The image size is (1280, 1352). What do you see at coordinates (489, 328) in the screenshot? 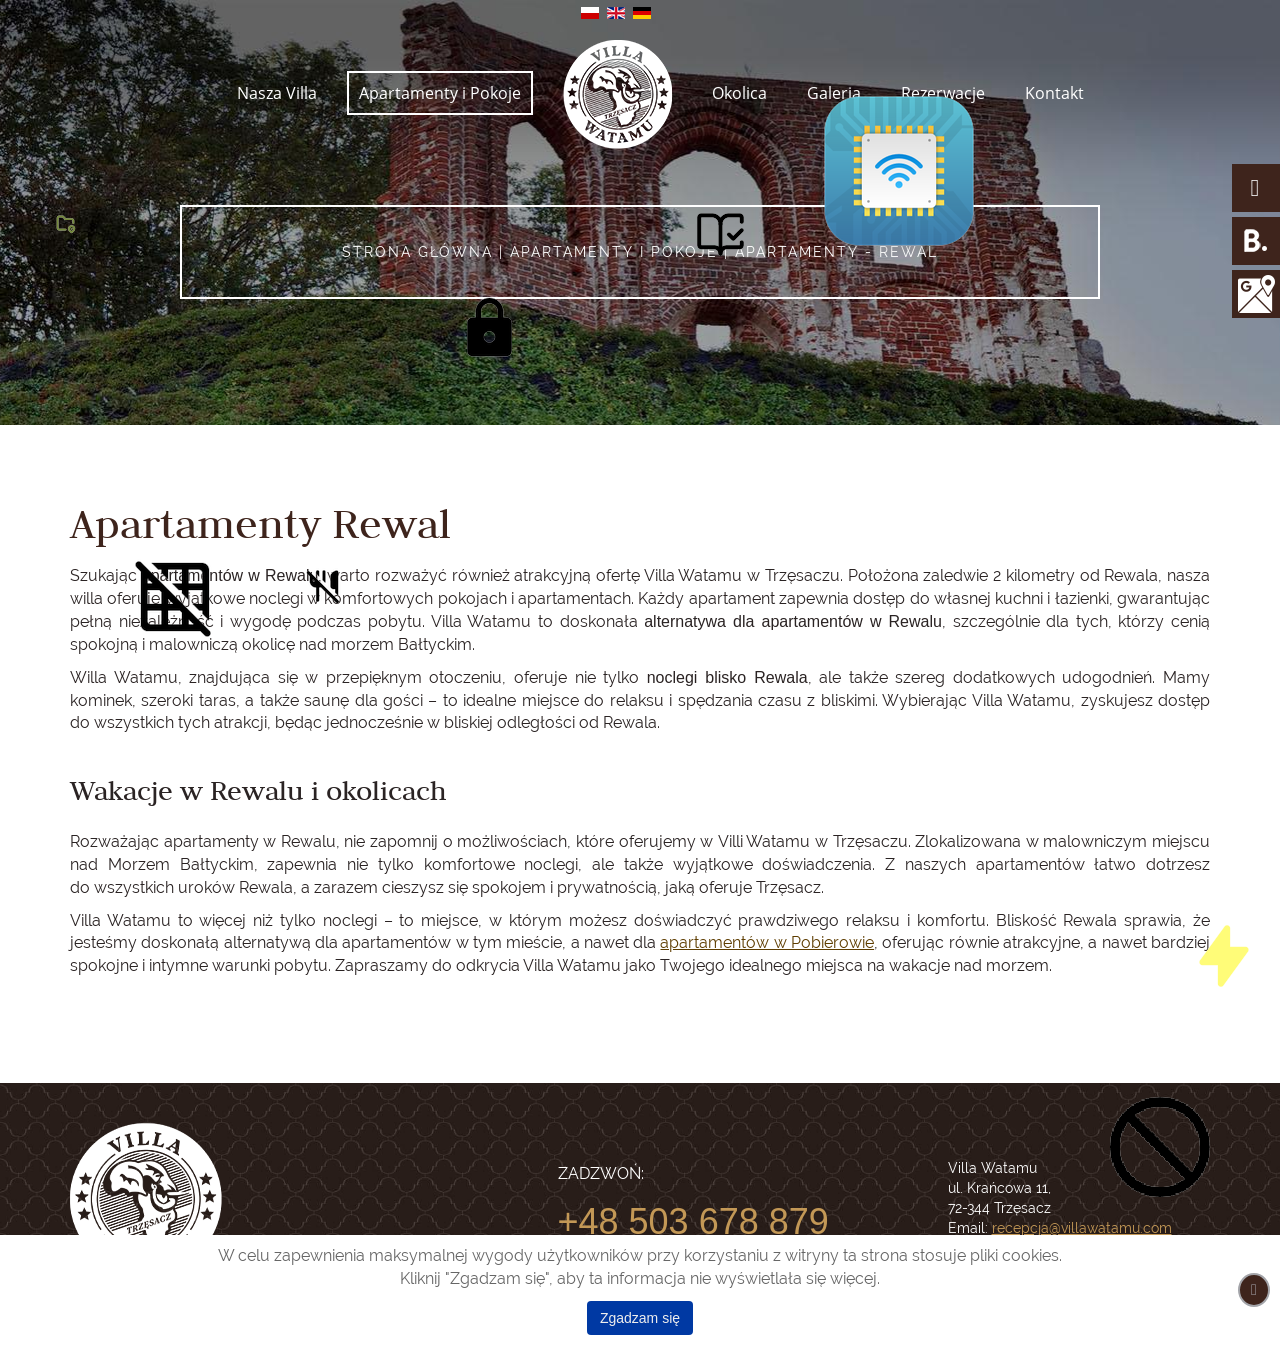
I see `lock or secure this item` at bounding box center [489, 328].